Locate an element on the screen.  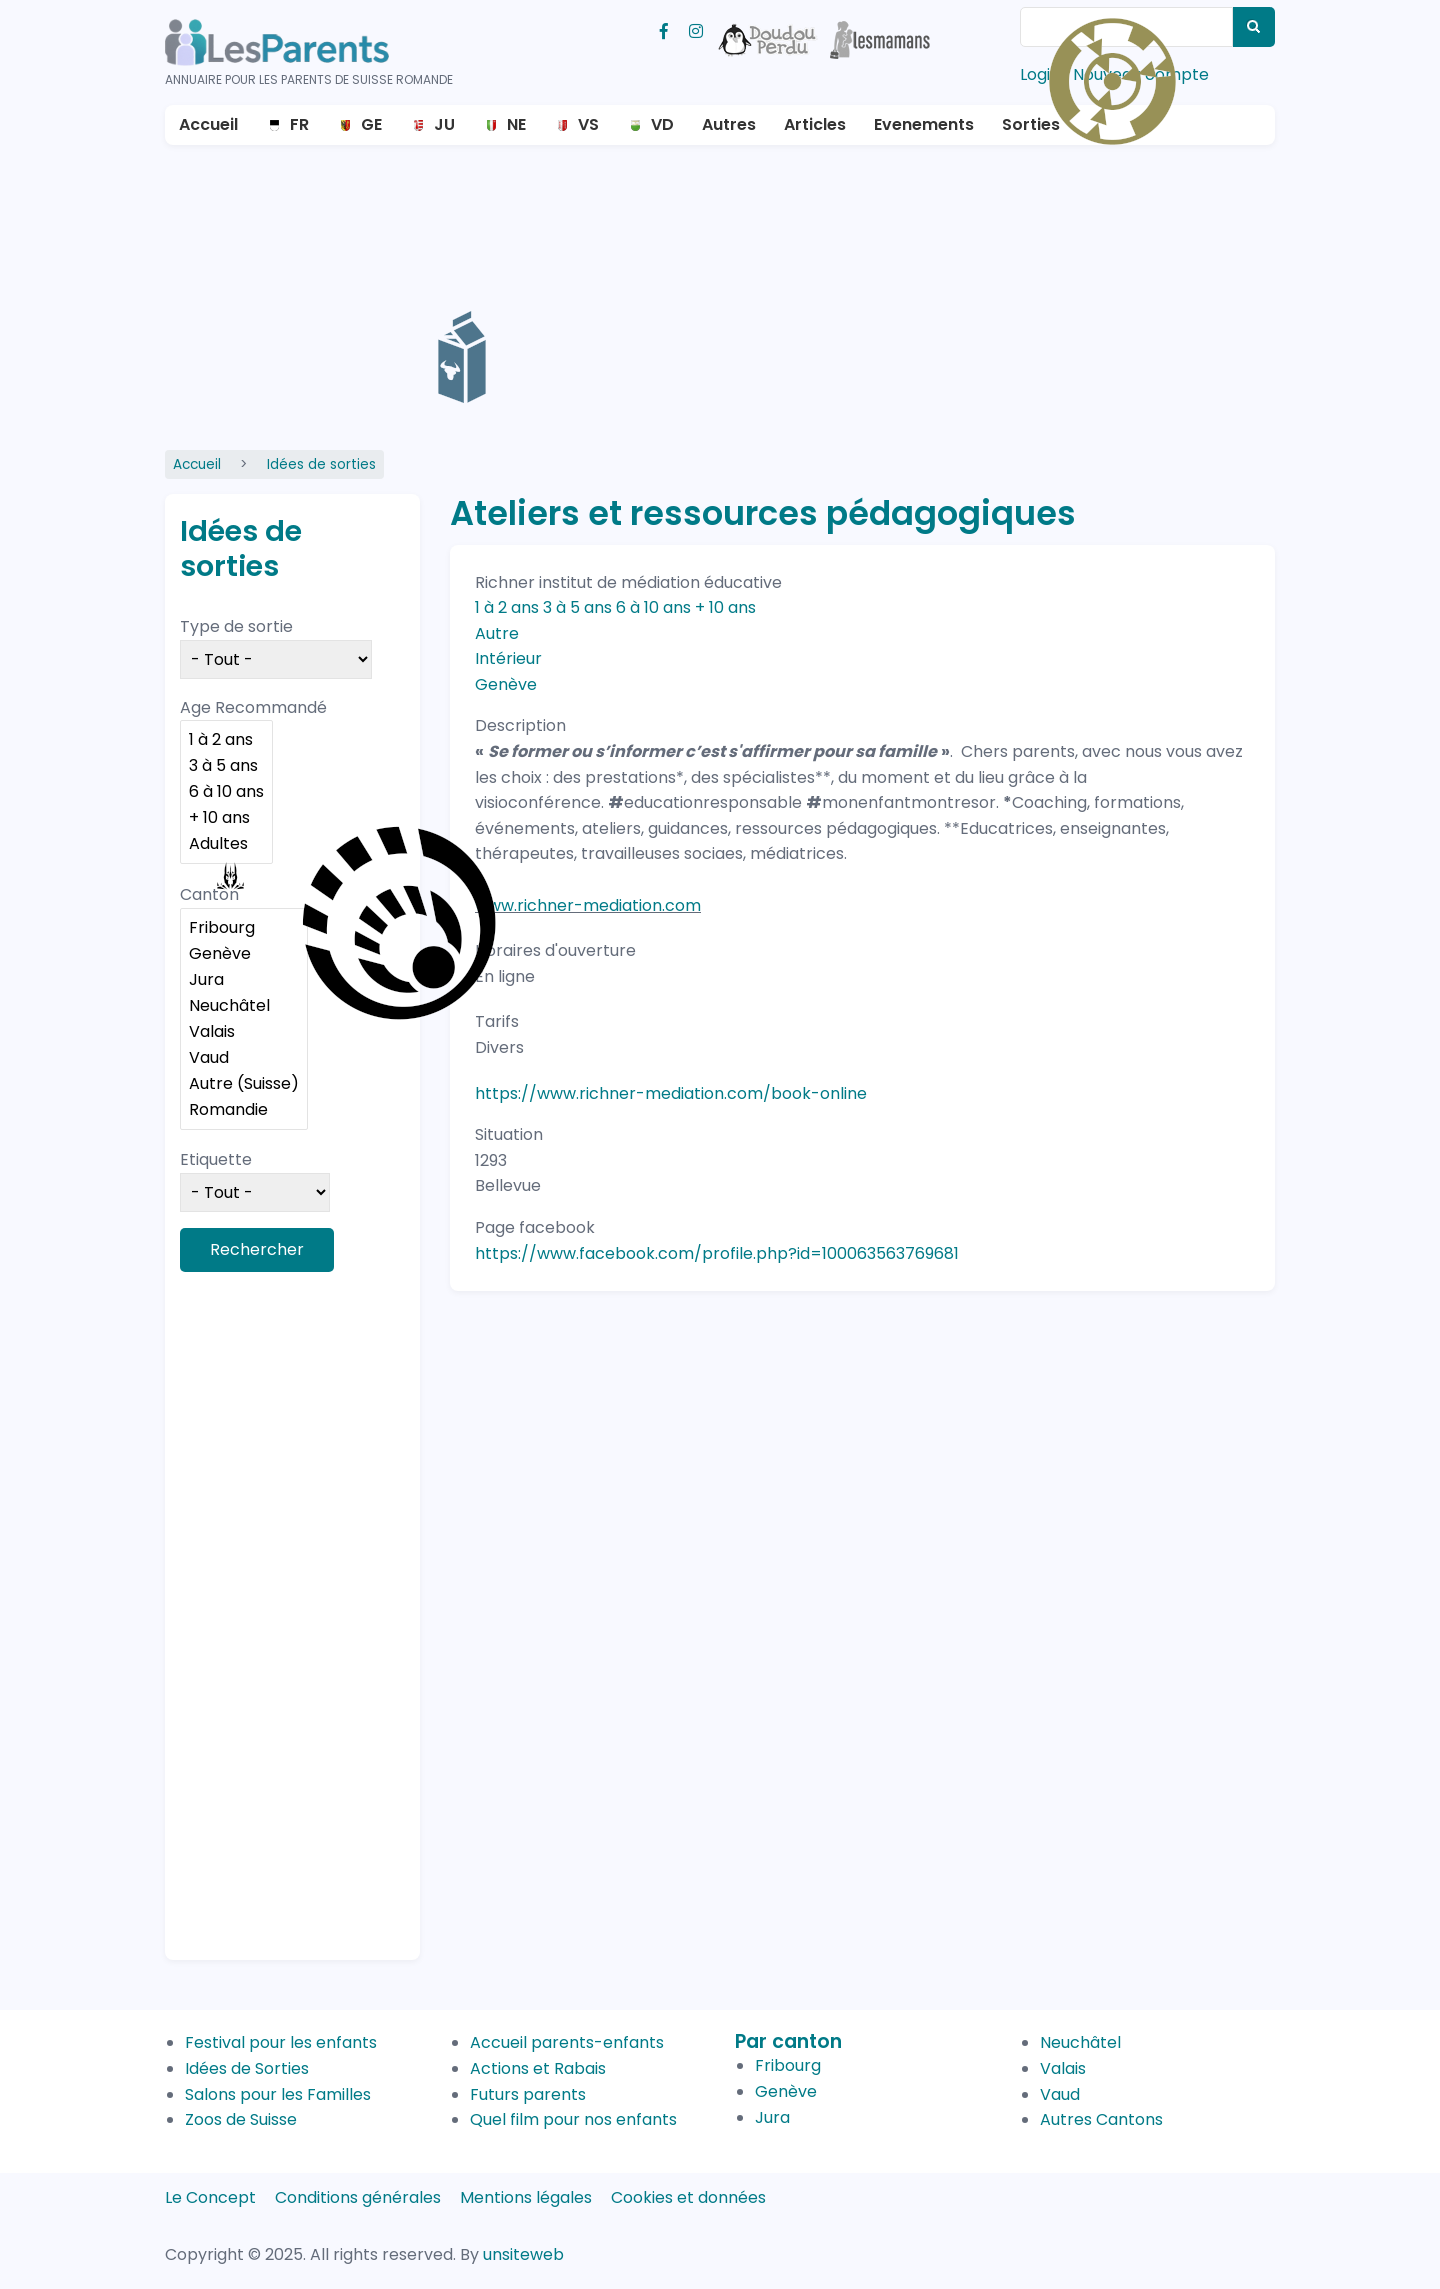
select overlord or boss character class is located at coordinates (230, 875).